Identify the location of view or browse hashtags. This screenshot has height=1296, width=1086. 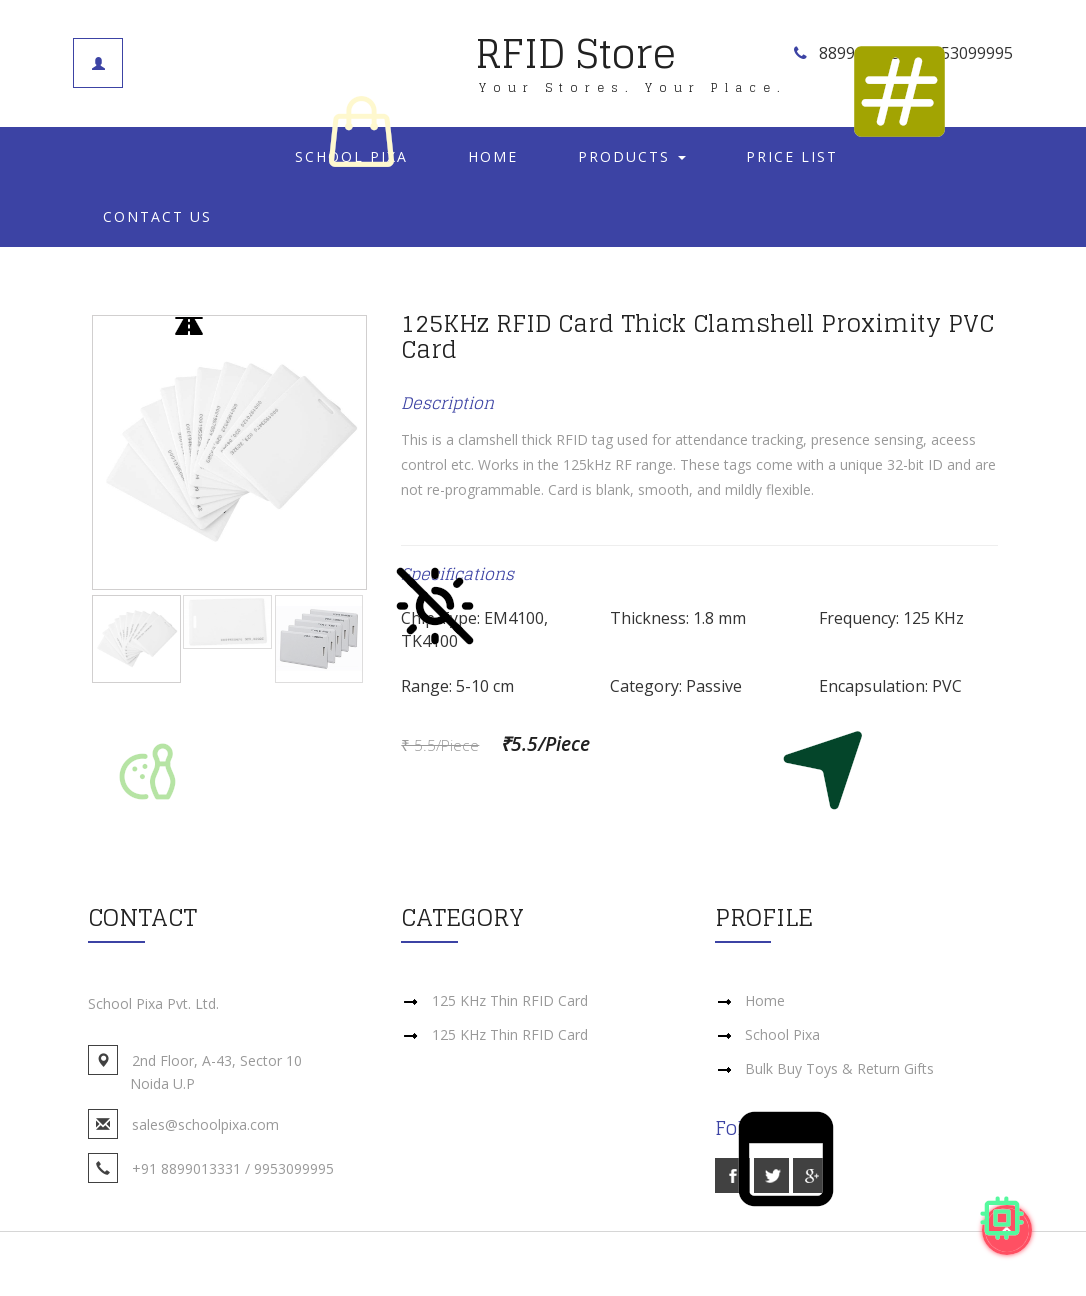
(899, 91).